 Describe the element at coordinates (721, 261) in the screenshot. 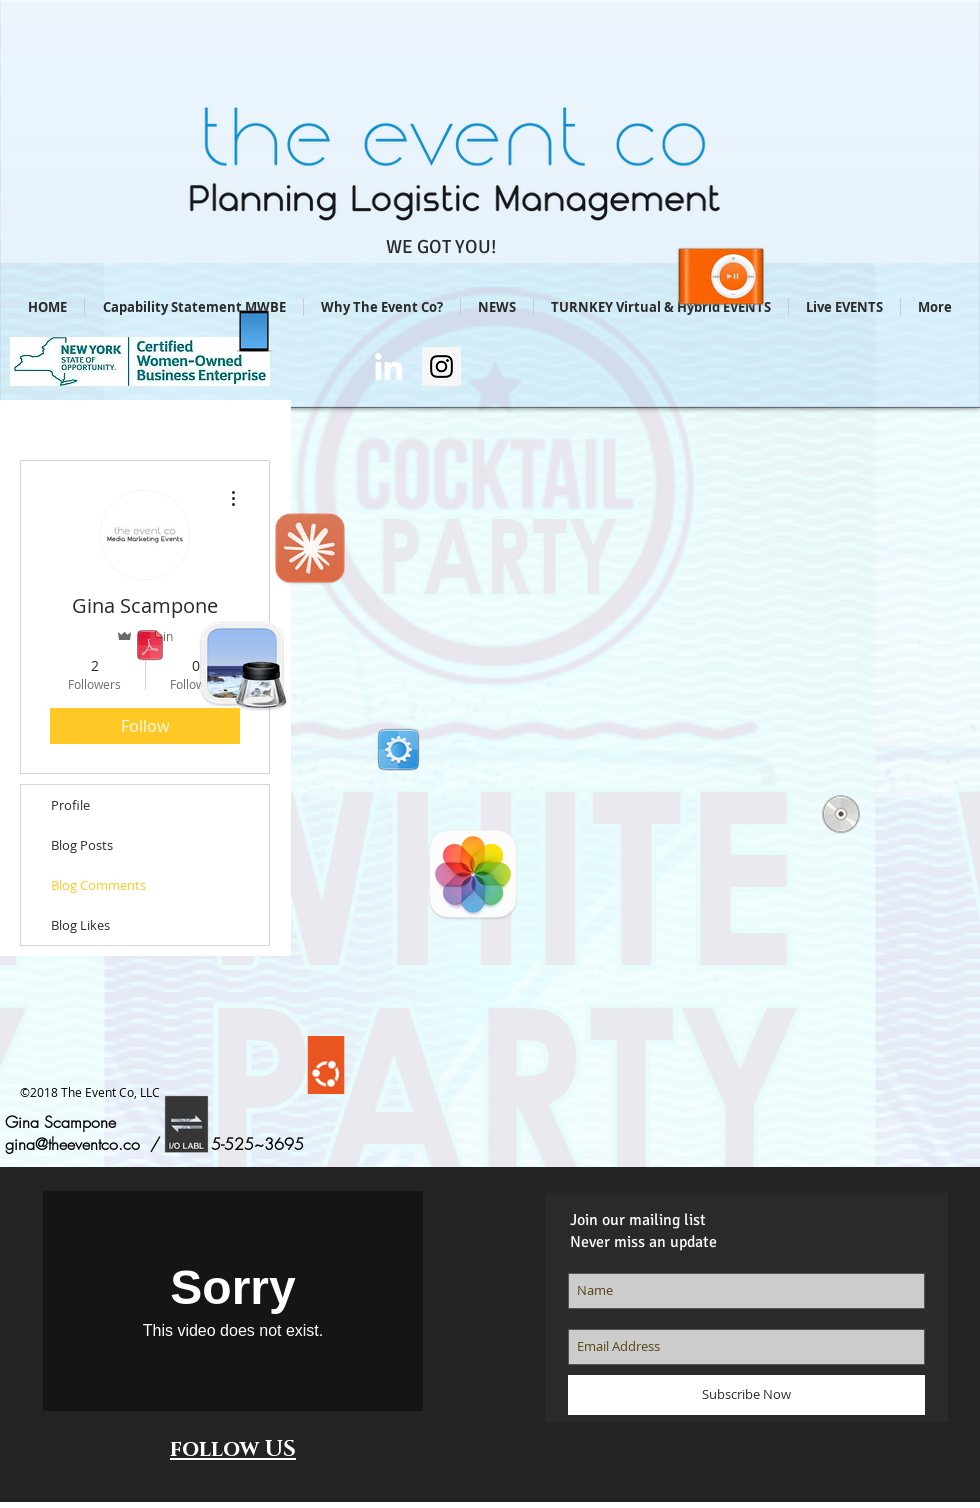

I see `iPod shuffle device connected` at that location.